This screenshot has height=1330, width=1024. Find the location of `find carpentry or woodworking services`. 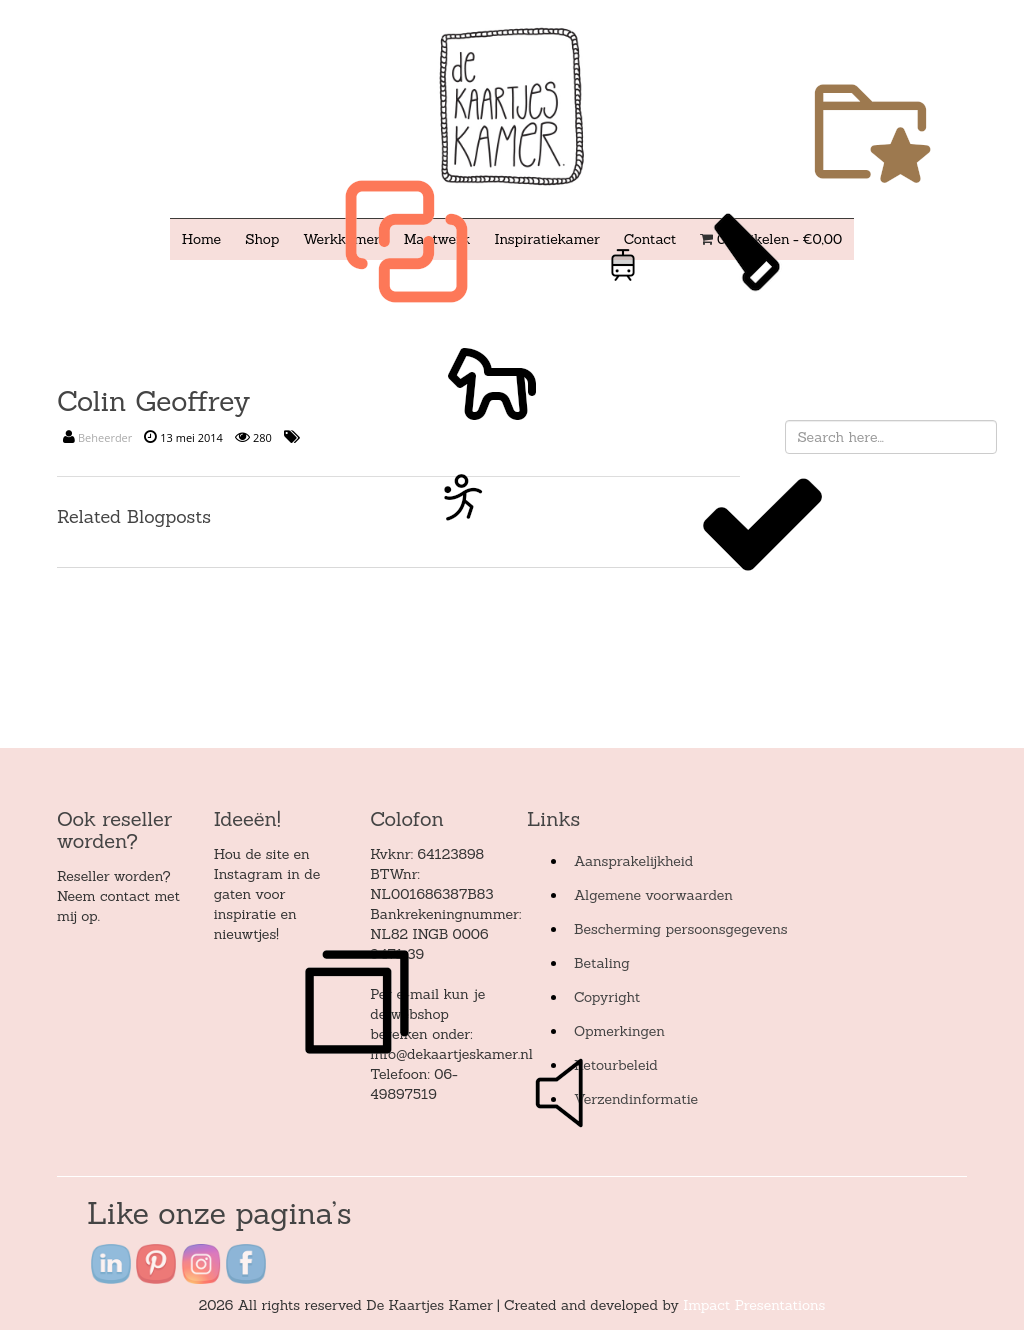

find carpentry or woodworking services is located at coordinates (747, 252).